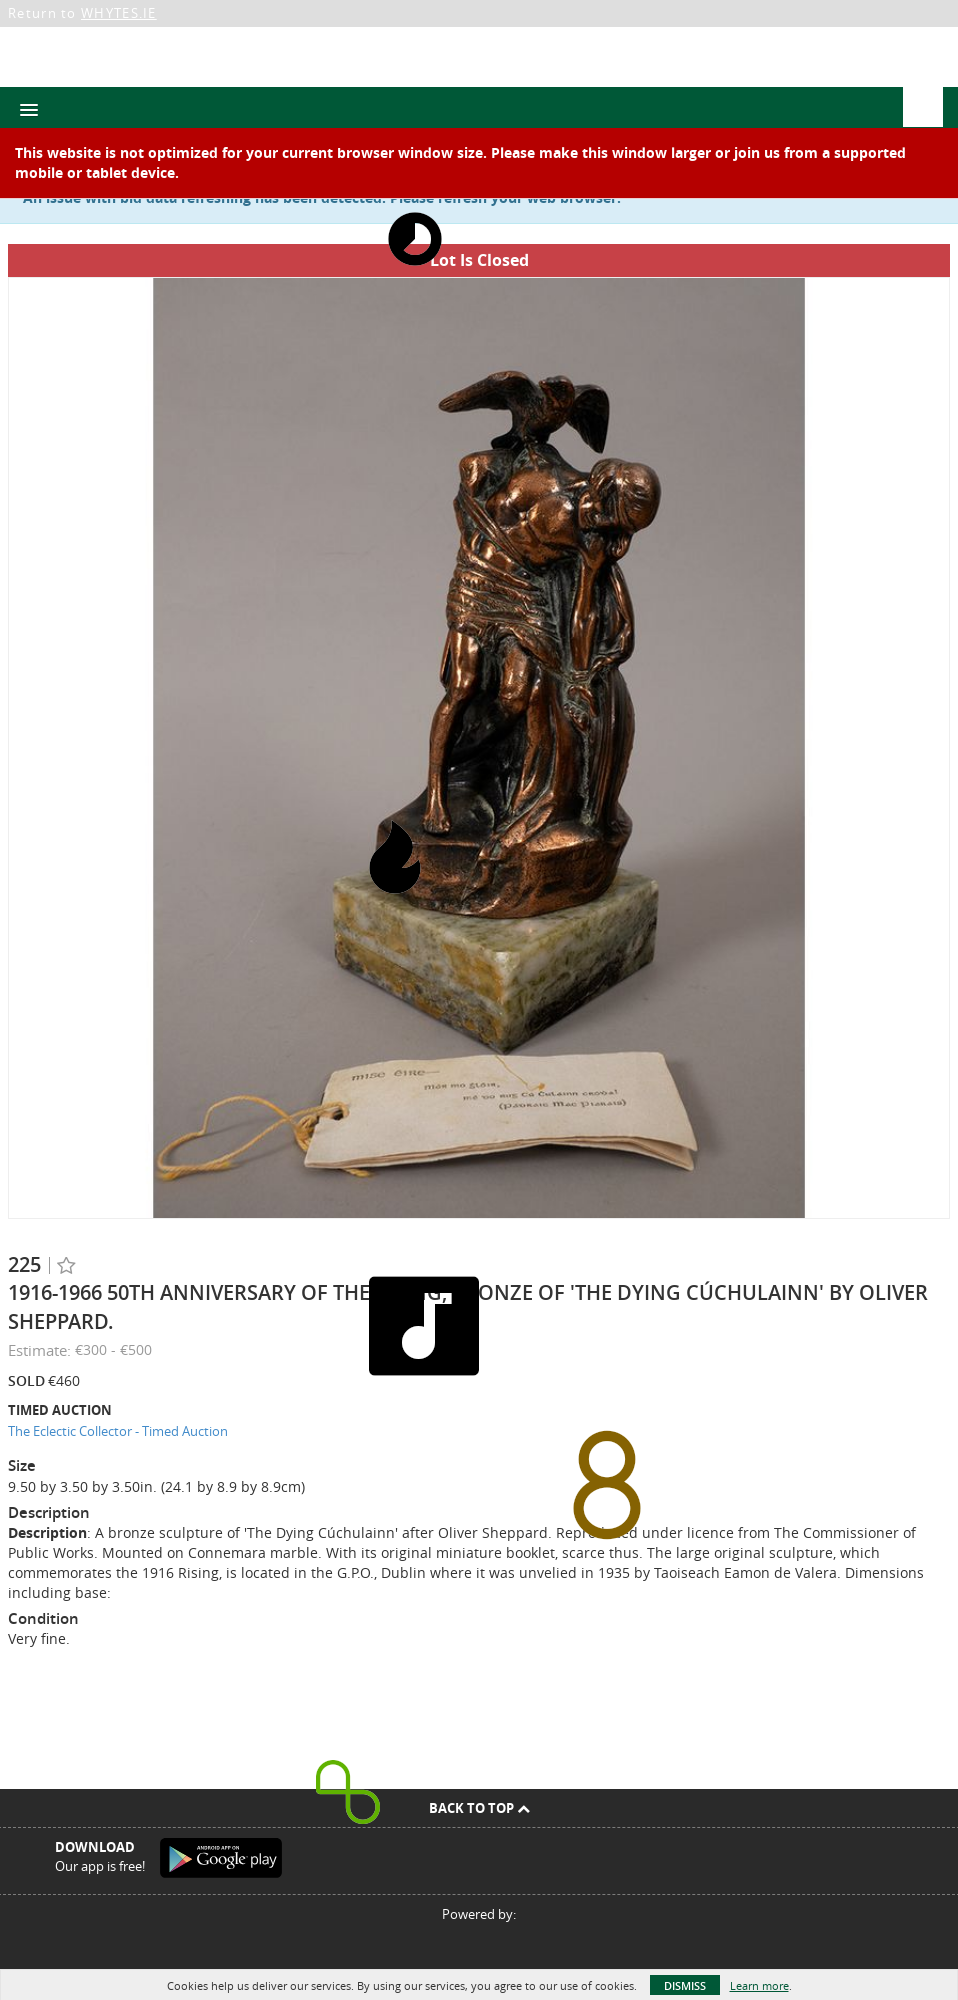  I want to click on NextBillion.ai company logo, so click(348, 1792).